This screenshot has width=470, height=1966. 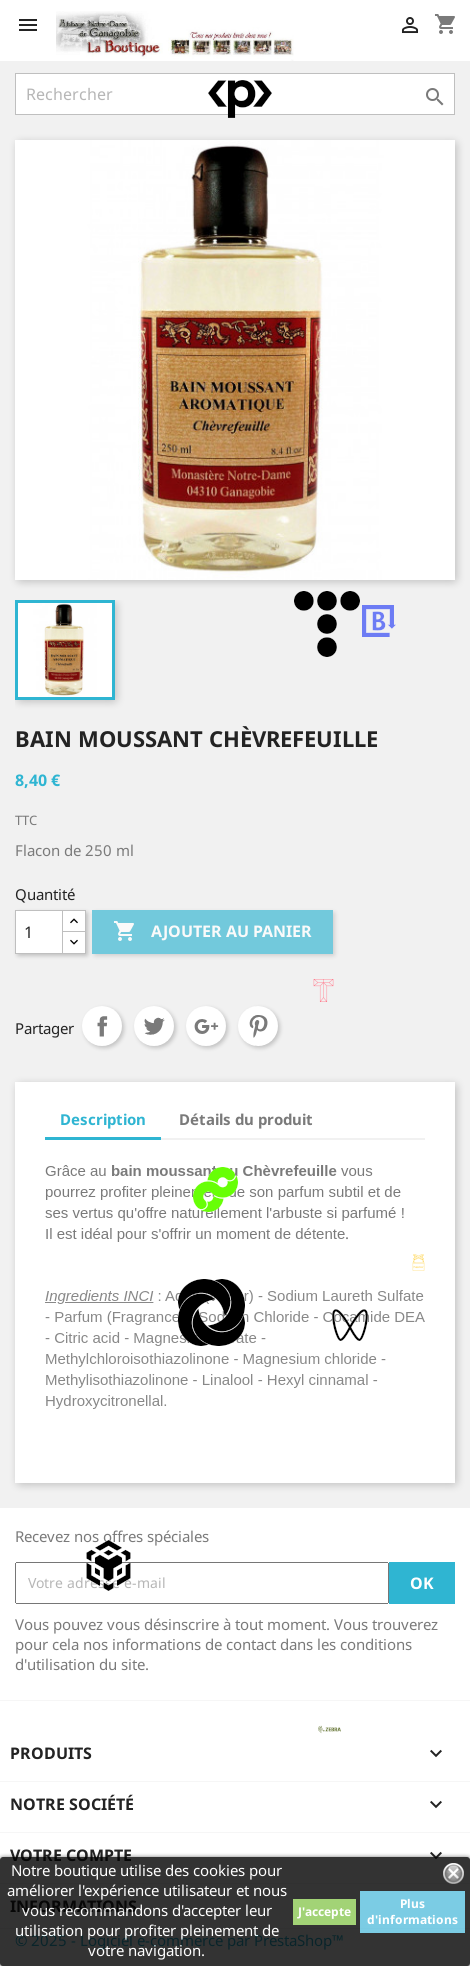 What do you see at coordinates (240, 99) in the screenshot?
I see `visit the Packt publishing website` at bounding box center [240, 99].